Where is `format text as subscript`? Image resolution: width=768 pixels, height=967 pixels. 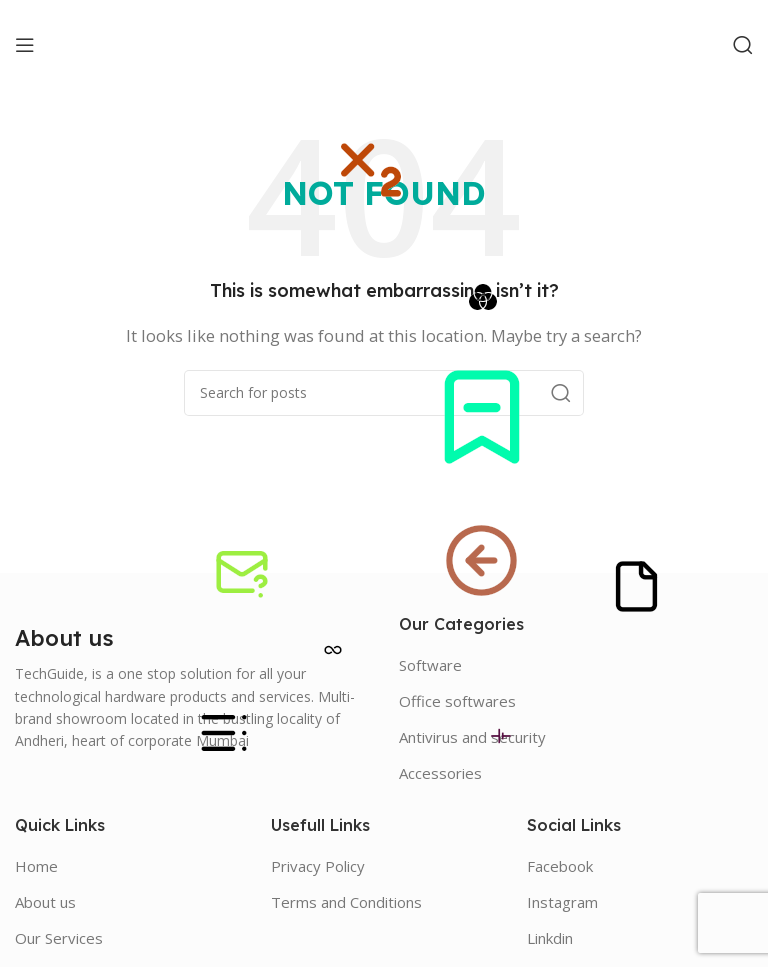 format text as subscript is located at coordinates (371, 170).